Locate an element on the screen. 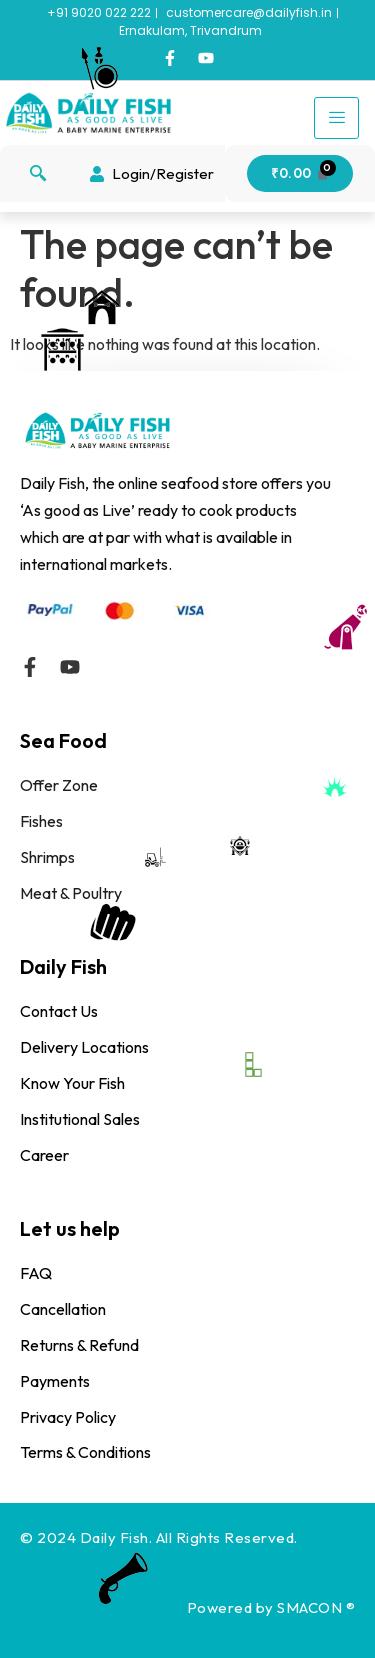 The image size is (375, 1658). decorative emblem or badge for a game achievement is located at coordinates (240, 846).